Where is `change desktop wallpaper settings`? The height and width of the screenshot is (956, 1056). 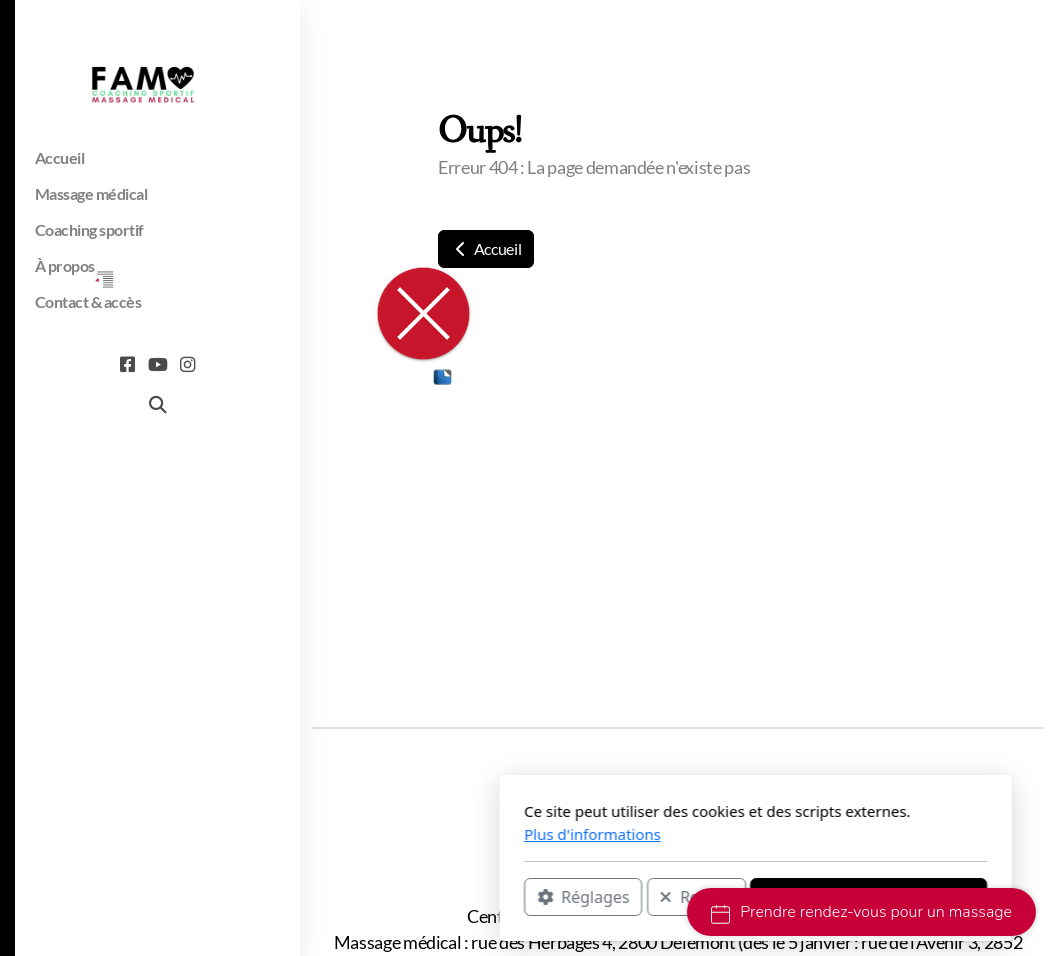 change desktop wallpaper settings is located at coordinates (442, 376).